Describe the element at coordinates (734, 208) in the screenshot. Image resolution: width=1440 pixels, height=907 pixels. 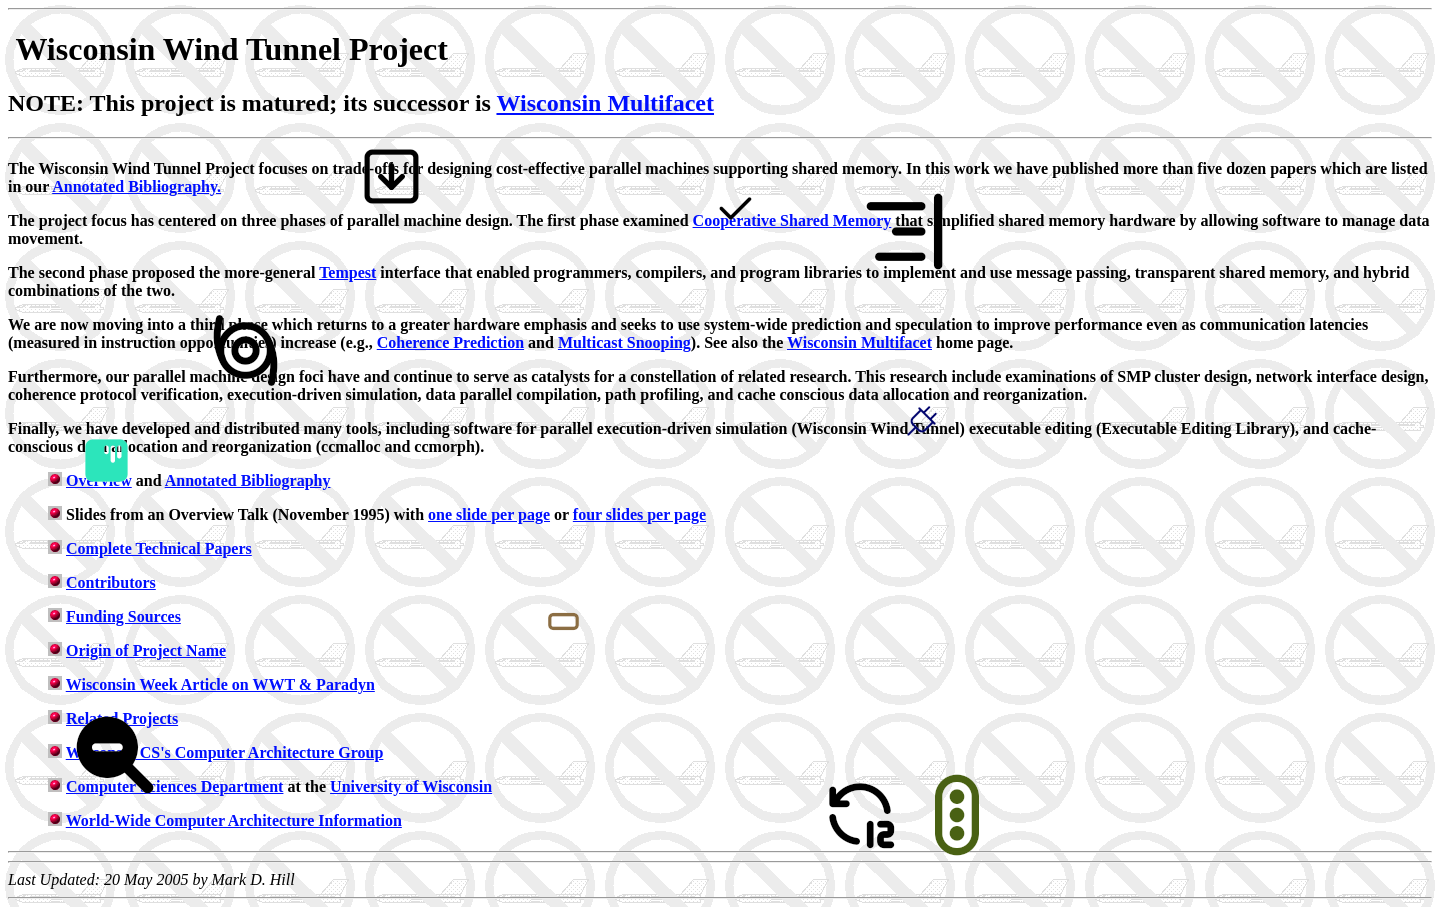
I see `confirm or submit an action` at that location.